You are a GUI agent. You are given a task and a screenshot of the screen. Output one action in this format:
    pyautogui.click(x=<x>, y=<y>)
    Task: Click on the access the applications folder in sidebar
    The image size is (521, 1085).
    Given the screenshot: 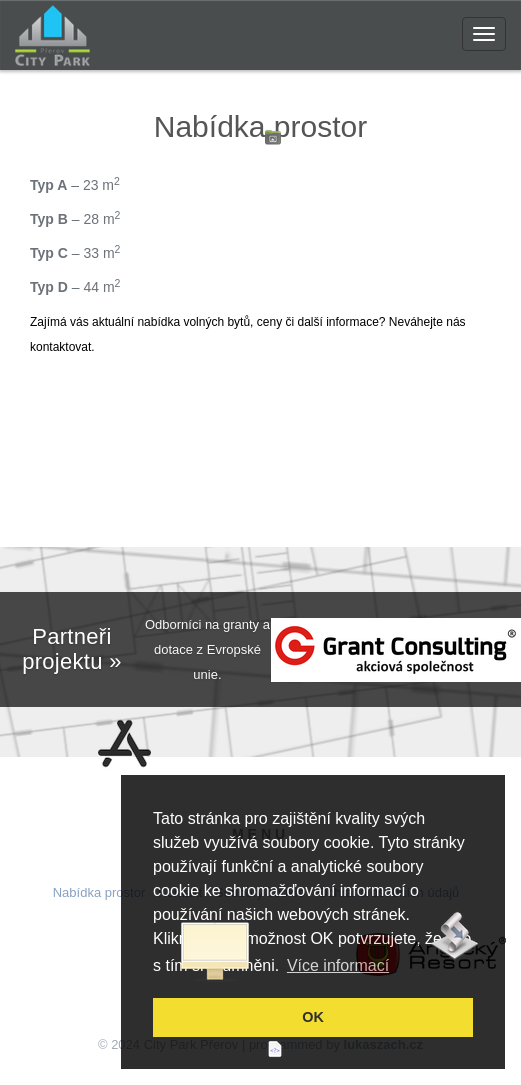 What is the action you would take?
    pyautogui.click(x=124, y=743)
    